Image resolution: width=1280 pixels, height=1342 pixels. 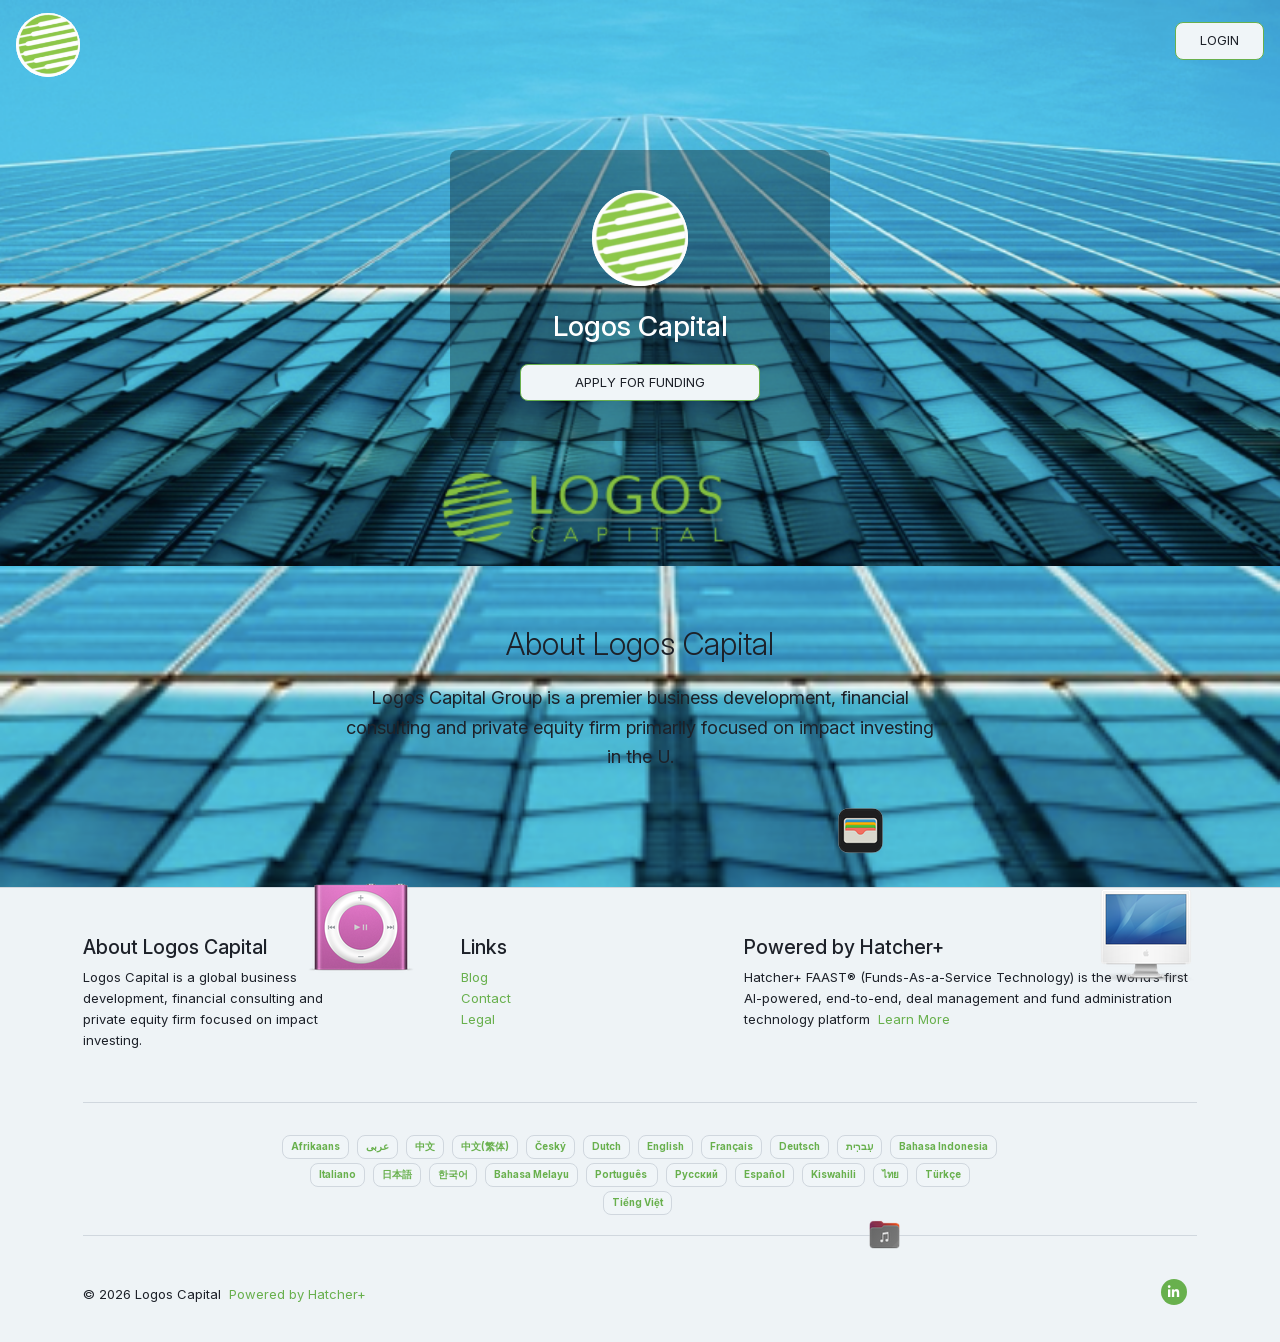 I want to click on access wallet and payment settings, so click(x=860, y=830).